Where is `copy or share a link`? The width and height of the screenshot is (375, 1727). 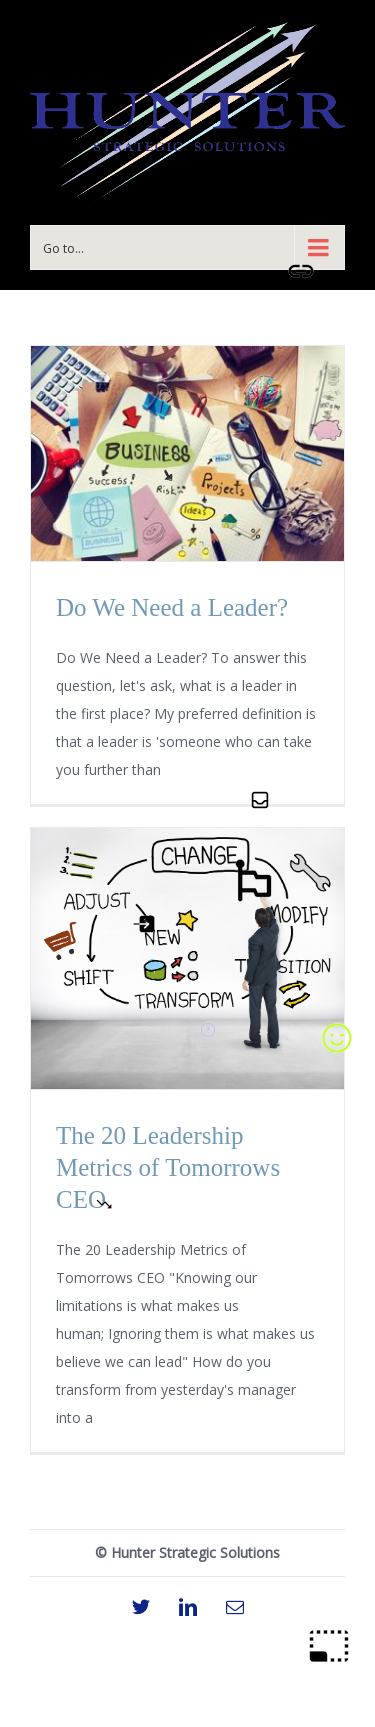 copy or share a link is located at coordinates (301, 271).